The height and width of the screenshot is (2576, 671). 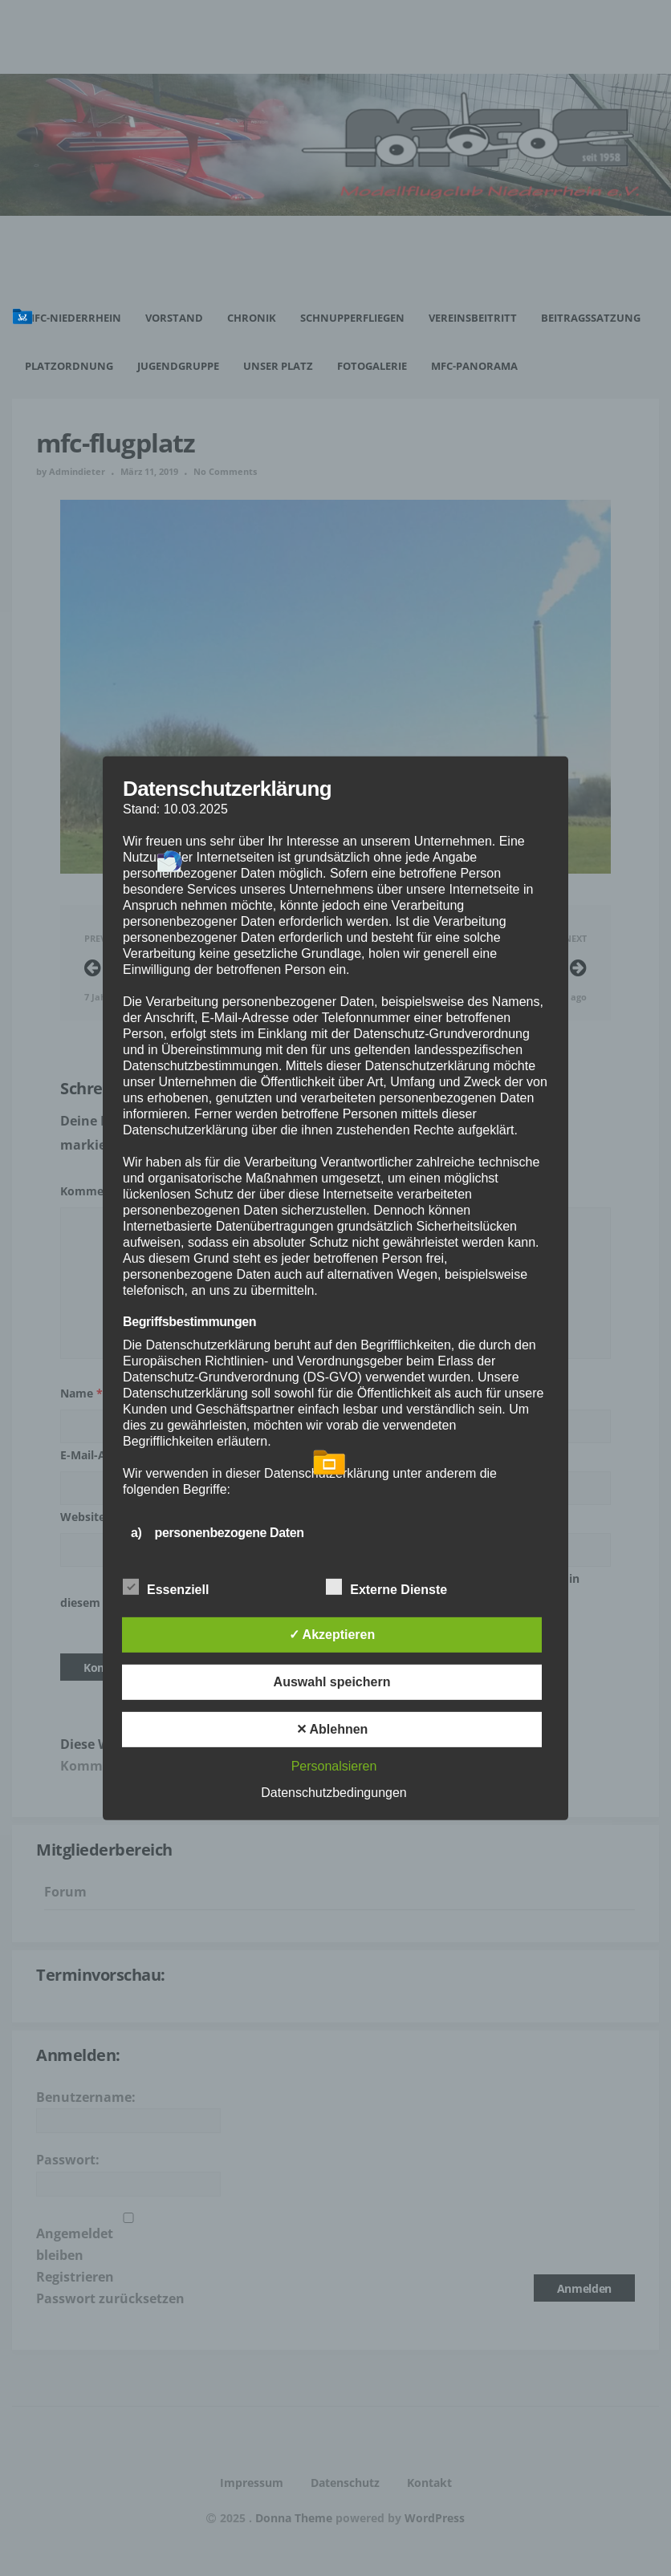 What do you see at coordinates (329, 1463) in the screenshot?
I see `open folder containing google slides files` at bounding box center [329, 1463].